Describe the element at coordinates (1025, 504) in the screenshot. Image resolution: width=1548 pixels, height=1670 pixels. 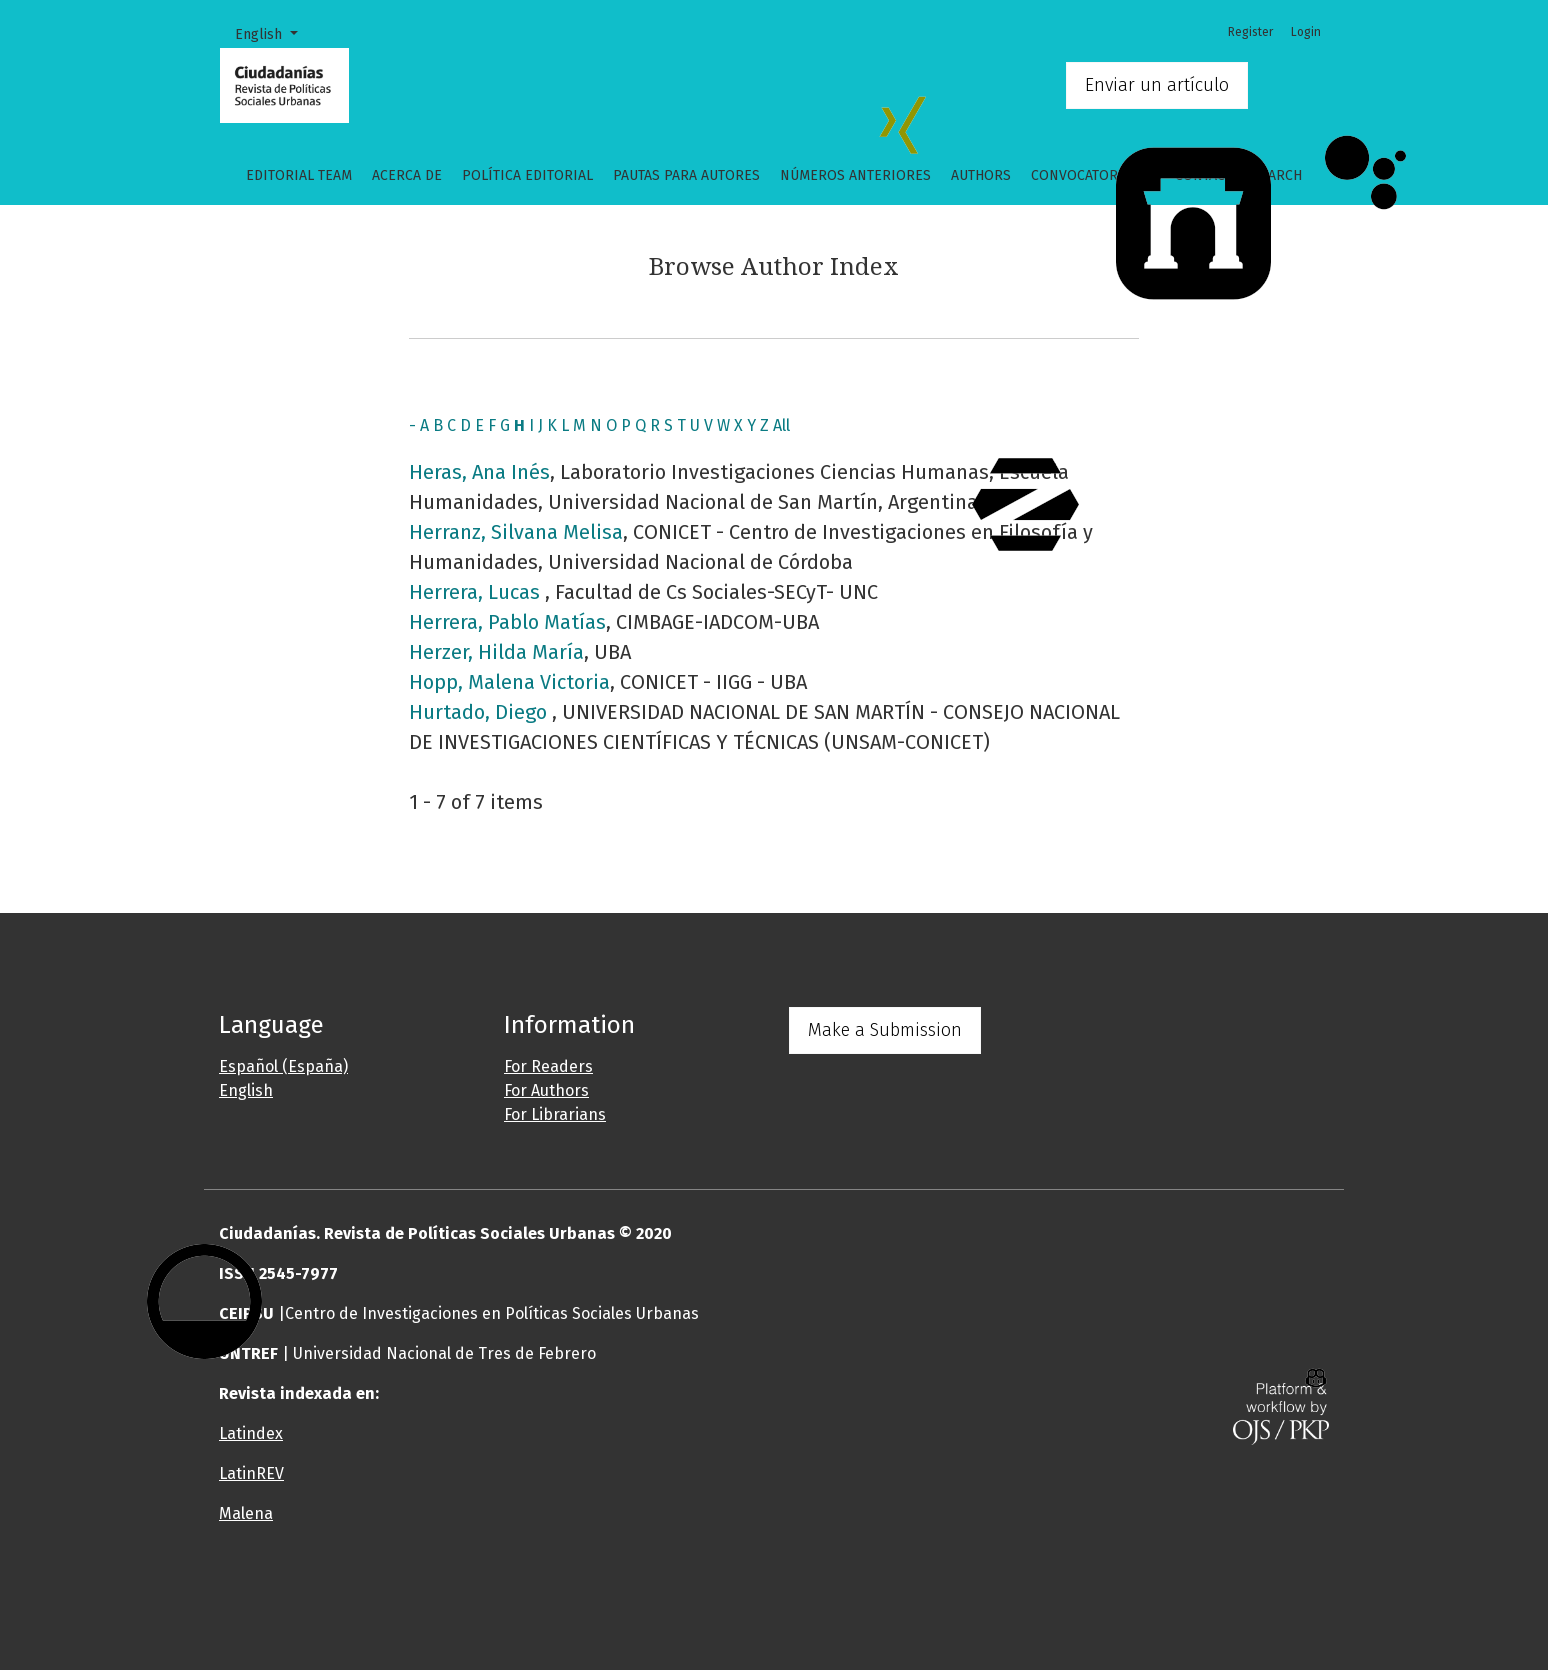
I see `zorin os logo` at that location.